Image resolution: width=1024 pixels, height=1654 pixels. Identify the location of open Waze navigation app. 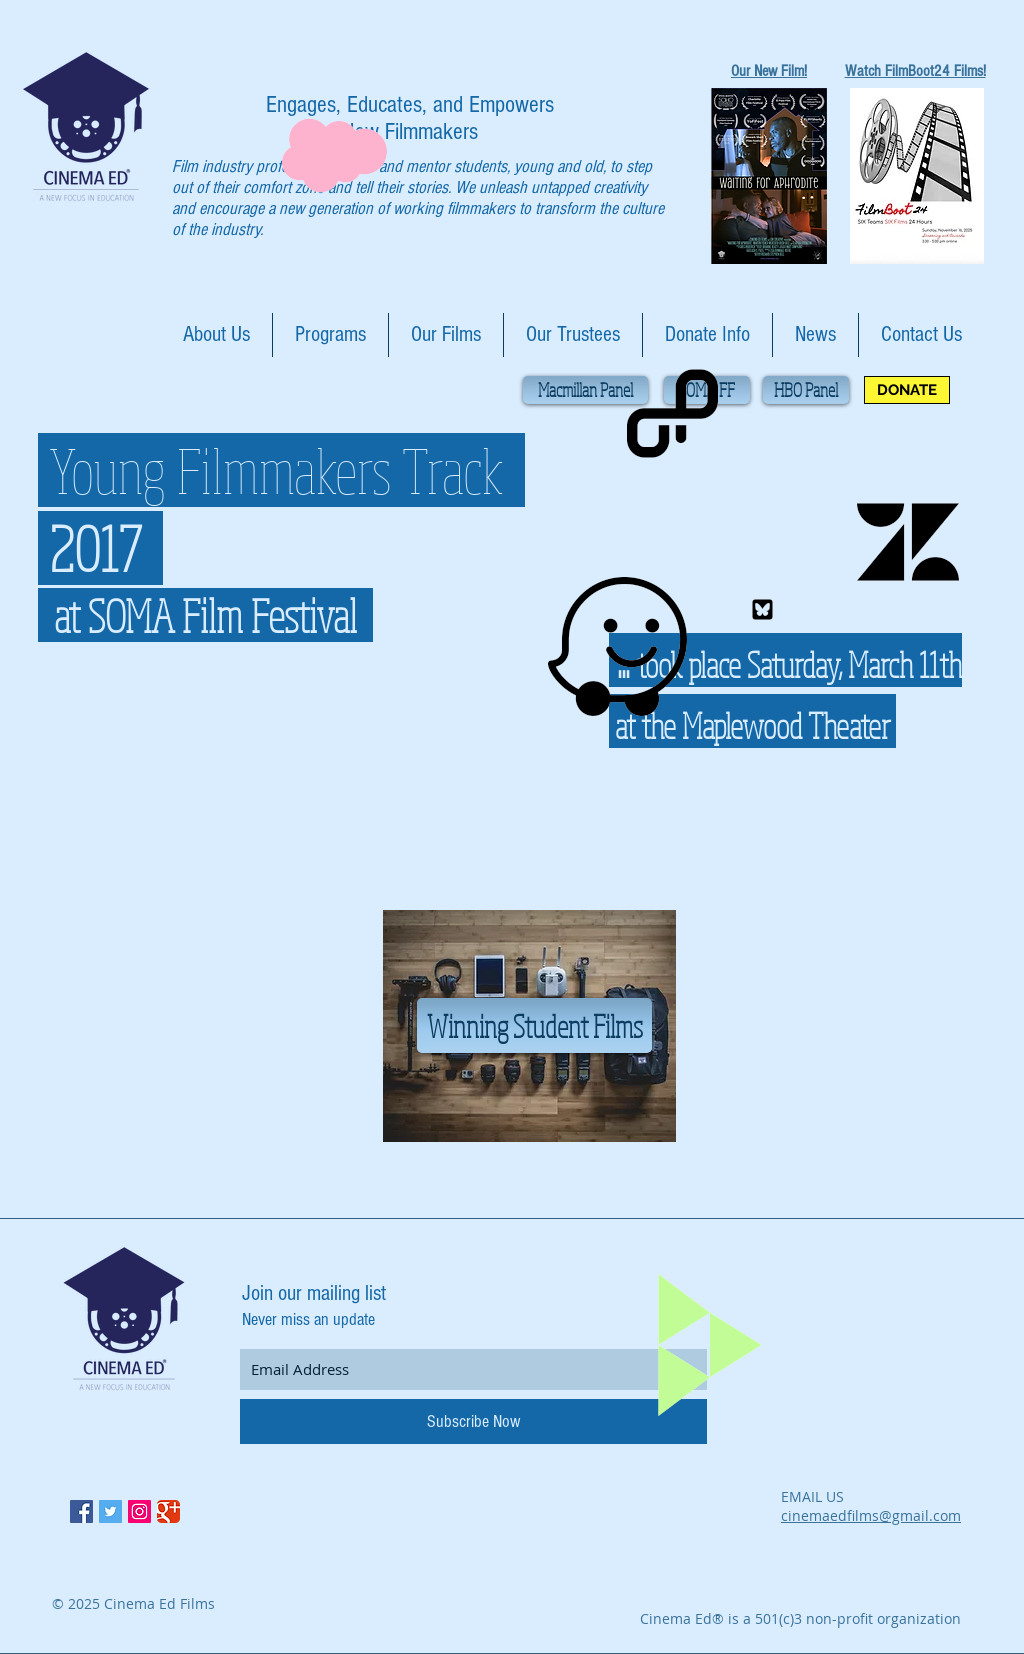
(617, 646).